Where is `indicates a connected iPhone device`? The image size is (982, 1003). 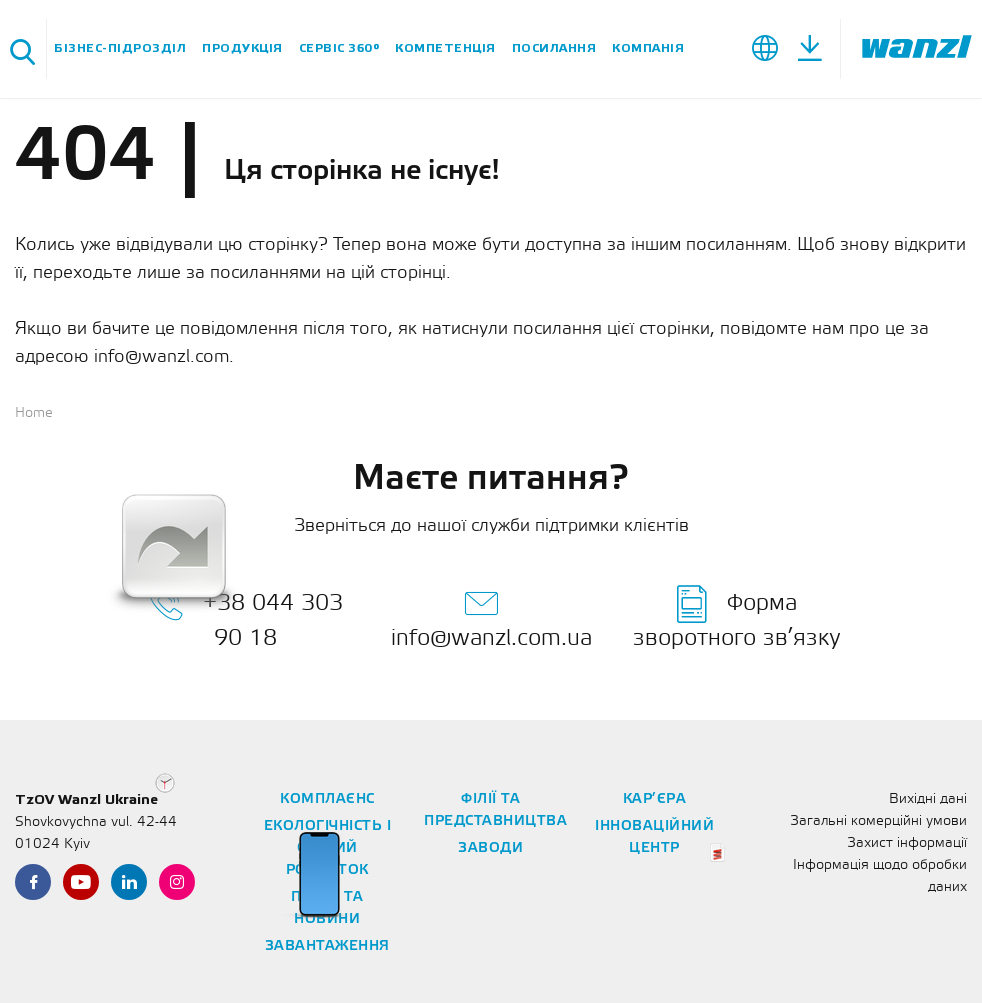 indicates a connected iPhone device is located at coordinates (319, 875).